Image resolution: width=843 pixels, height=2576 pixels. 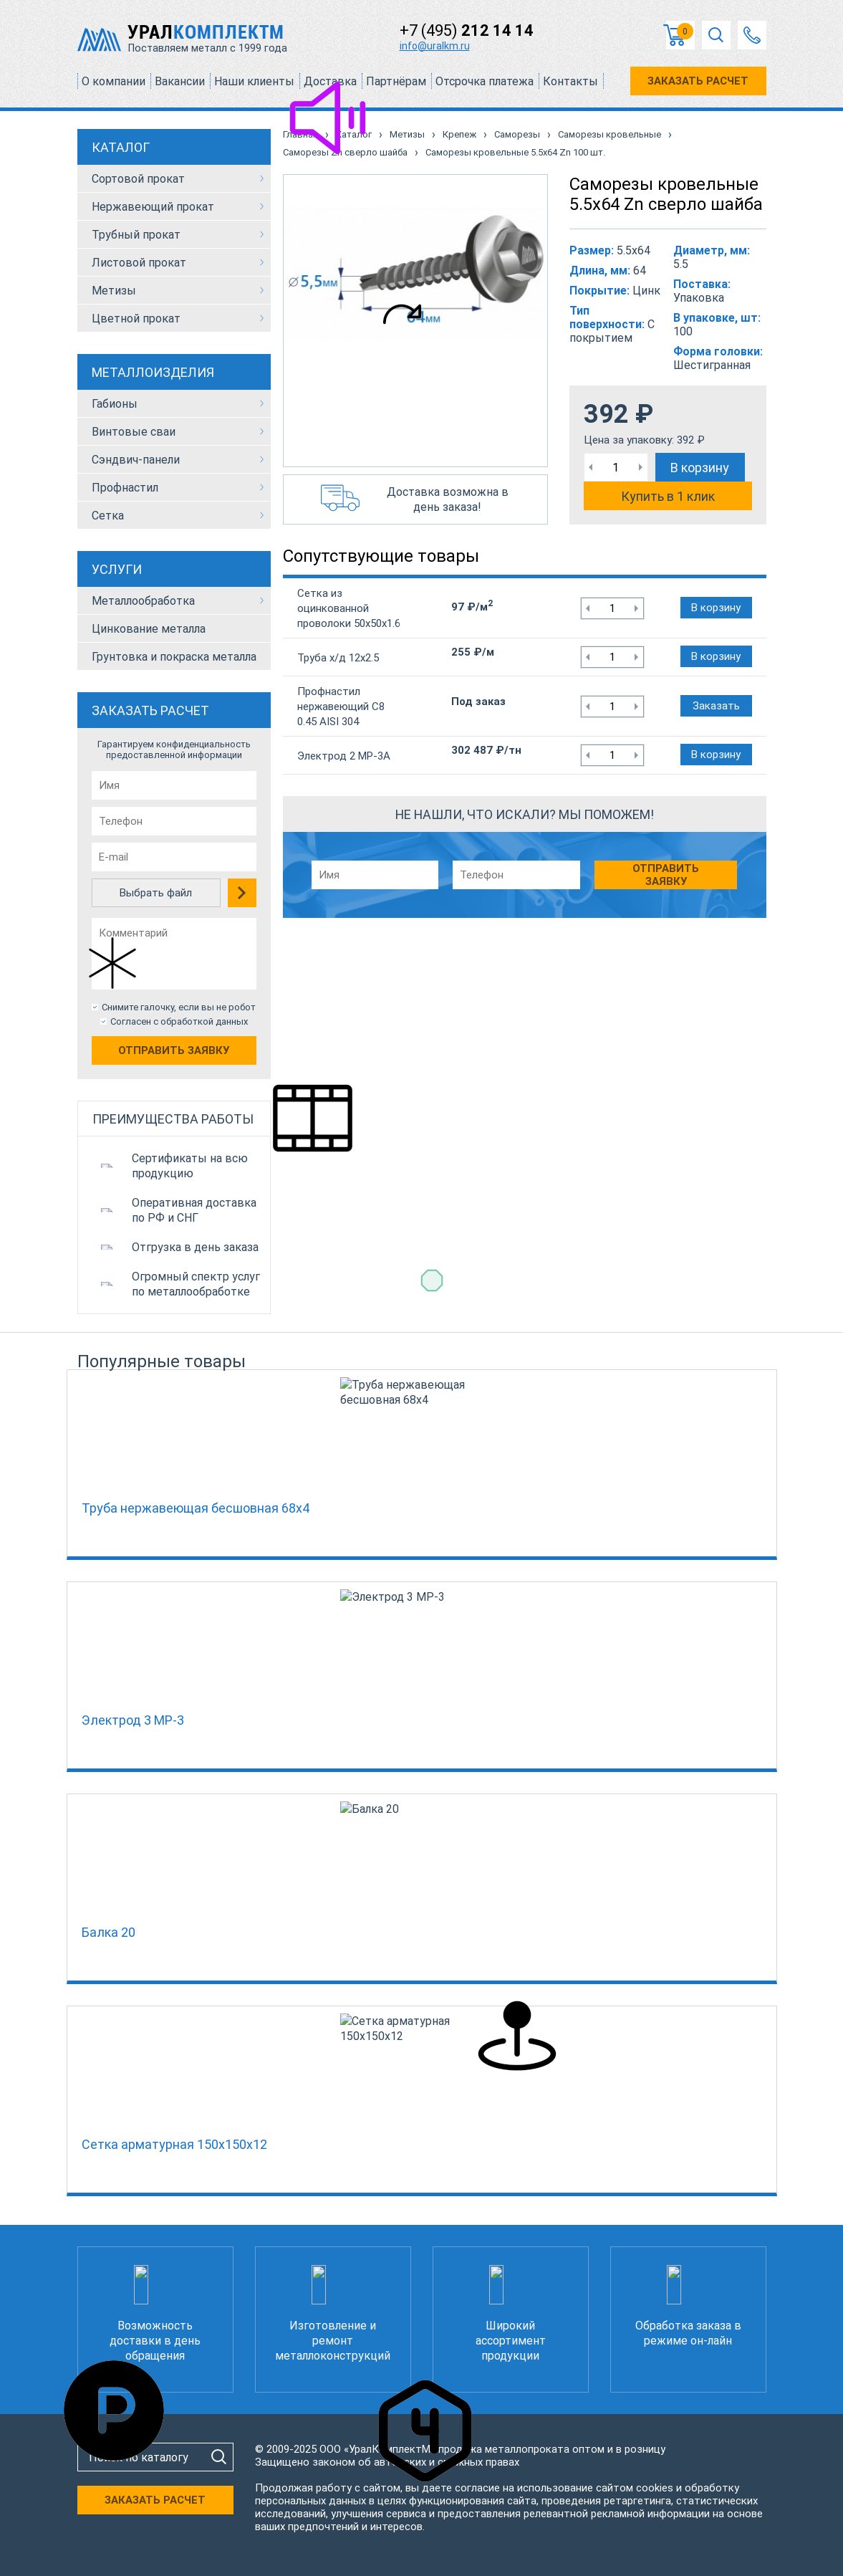 I want to click on increase or adjust volume, so click(x=326, y=118).